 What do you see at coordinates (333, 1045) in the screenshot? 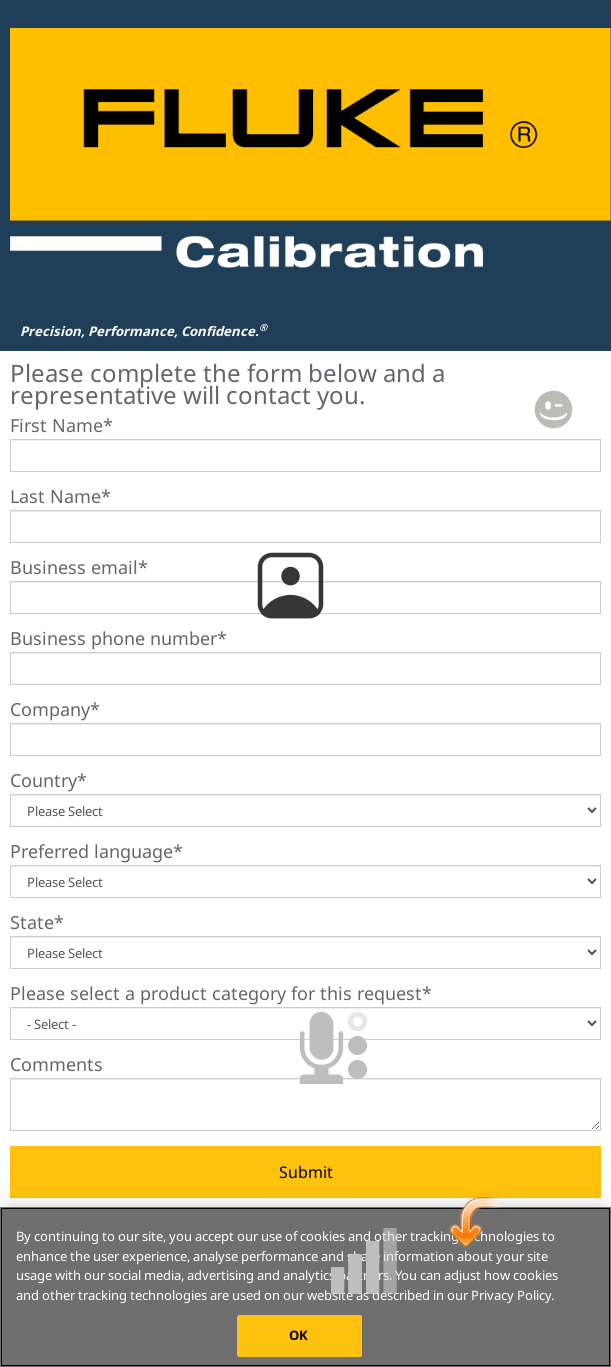
I see `microphone sensitivity set to medium level` at bounding box center [333, 1045].